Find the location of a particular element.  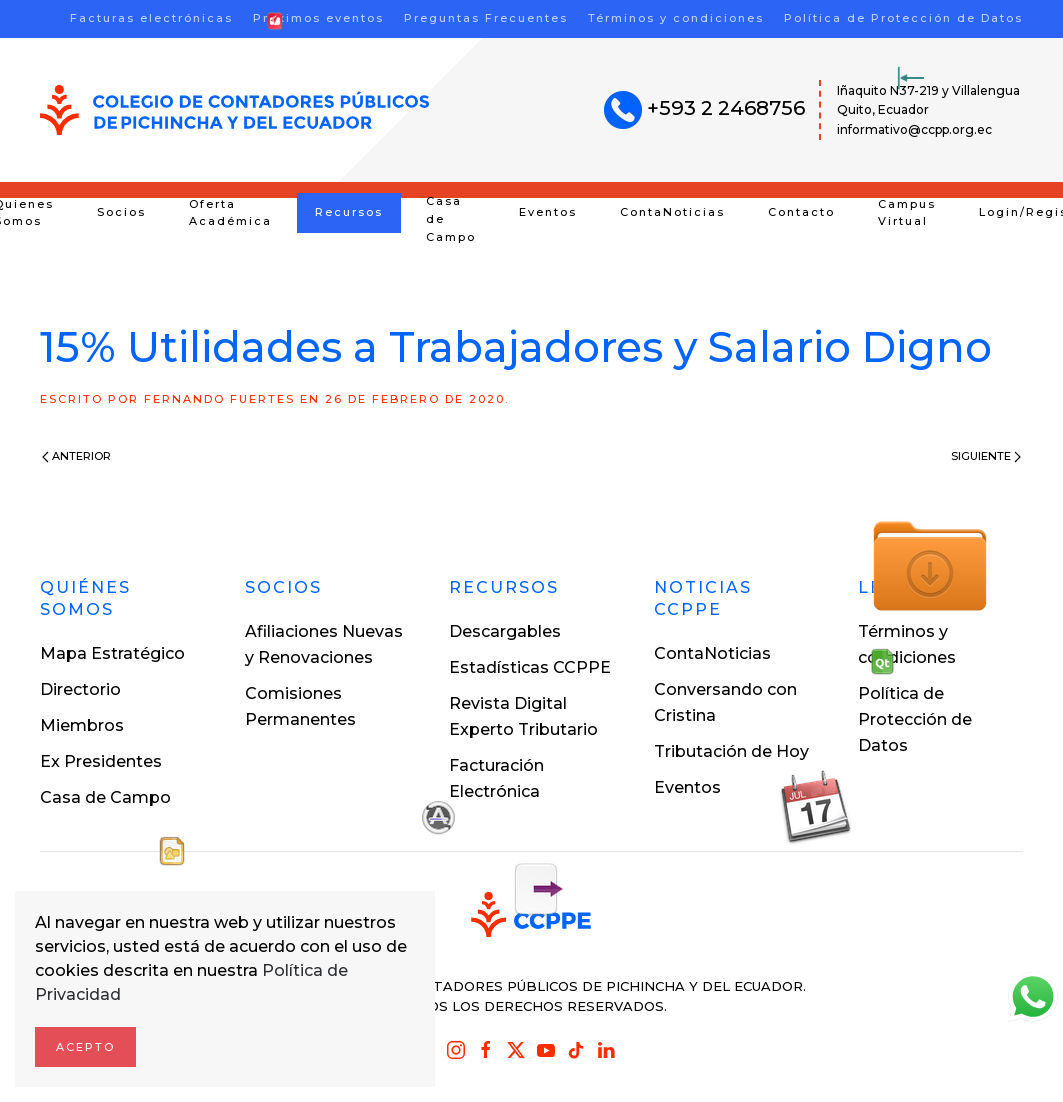

access your downloads folder is located at coordinates (930, 566).